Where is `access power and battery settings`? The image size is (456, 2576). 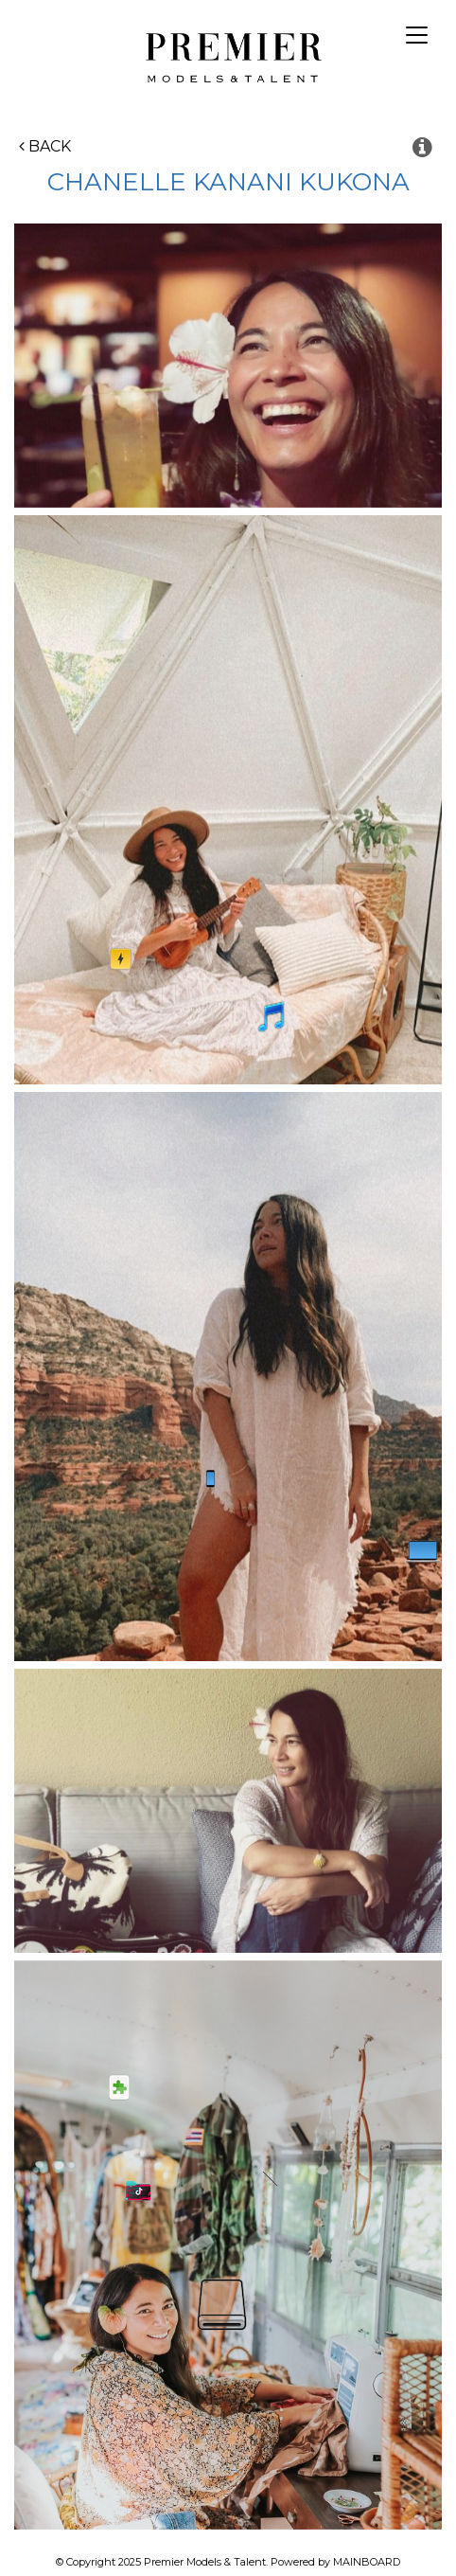
access power and battery settings is located at coordinates (120, 958).